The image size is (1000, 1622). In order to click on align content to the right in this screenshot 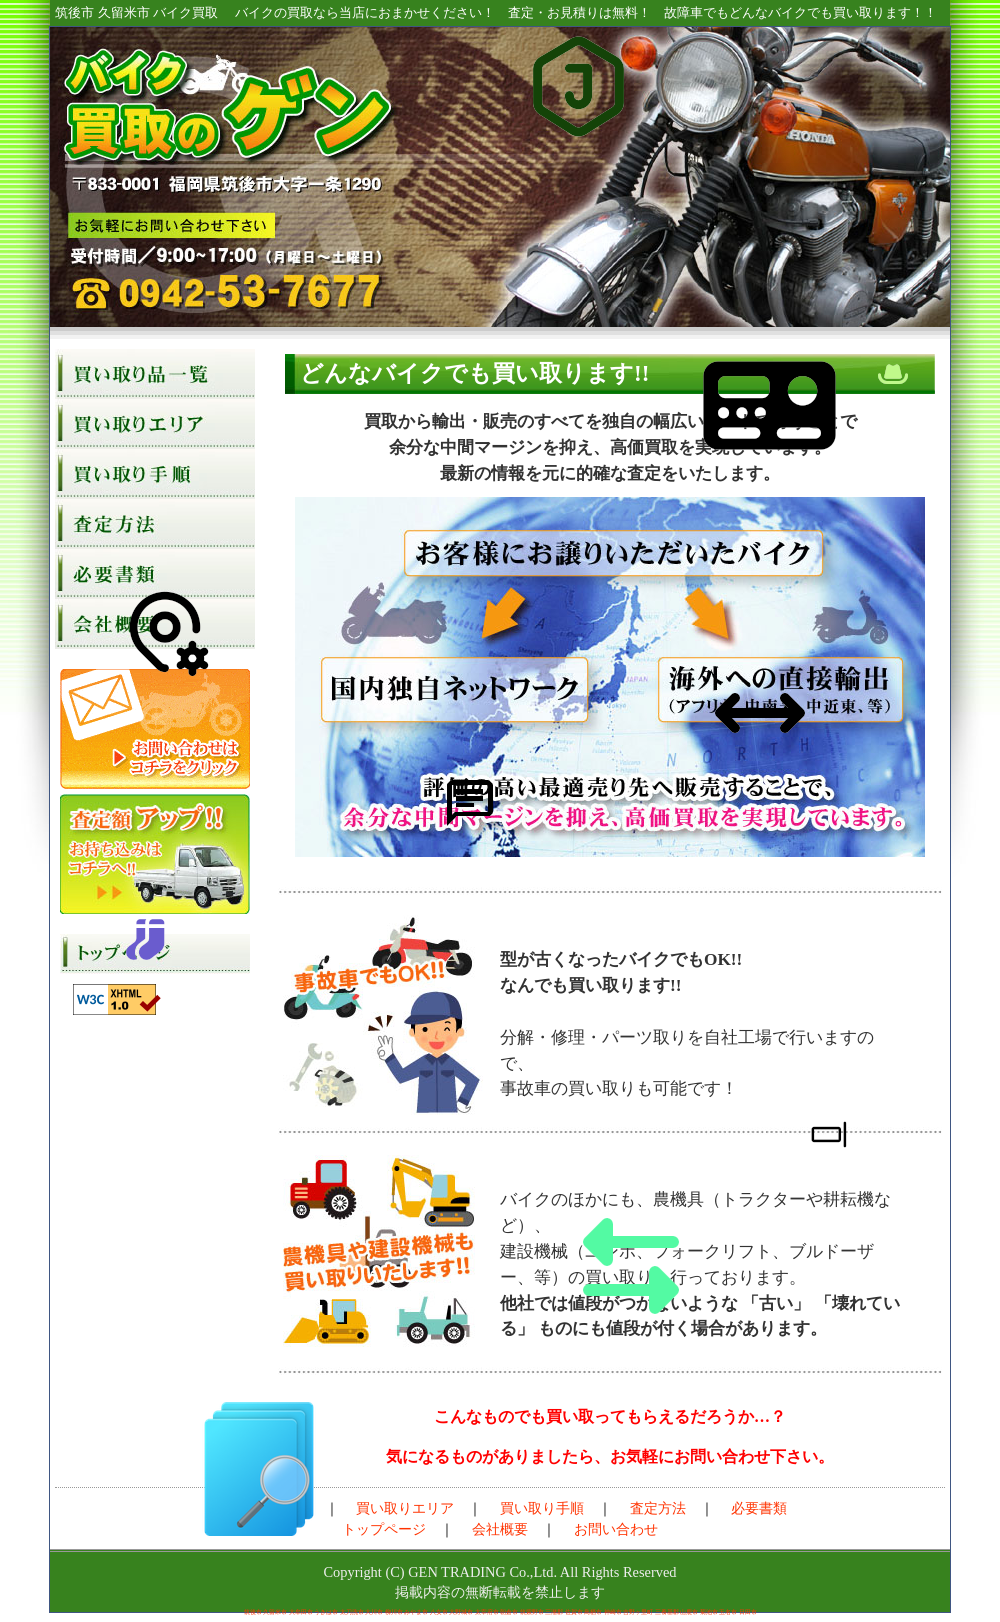, I will do `click(829, 1134)`.